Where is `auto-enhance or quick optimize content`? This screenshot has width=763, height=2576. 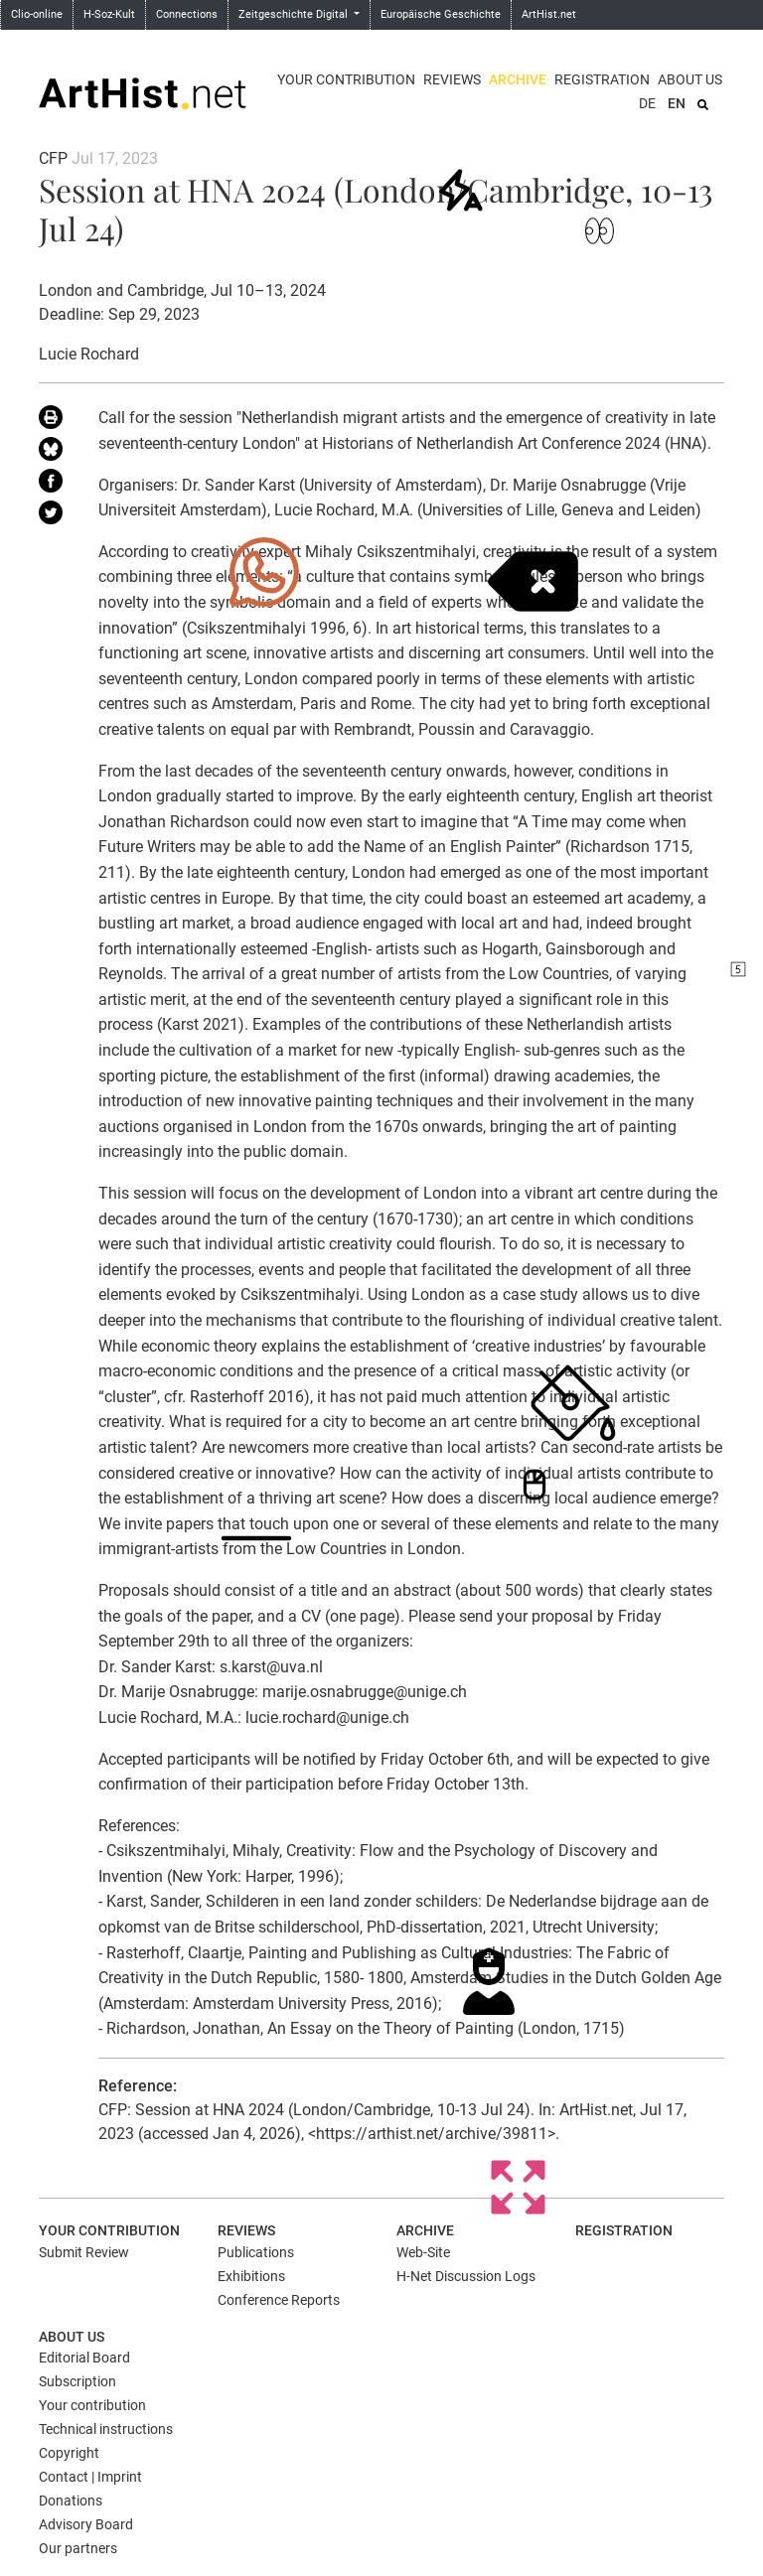 auto-enhance or quick optimize content is located at coordinates (460, 192).